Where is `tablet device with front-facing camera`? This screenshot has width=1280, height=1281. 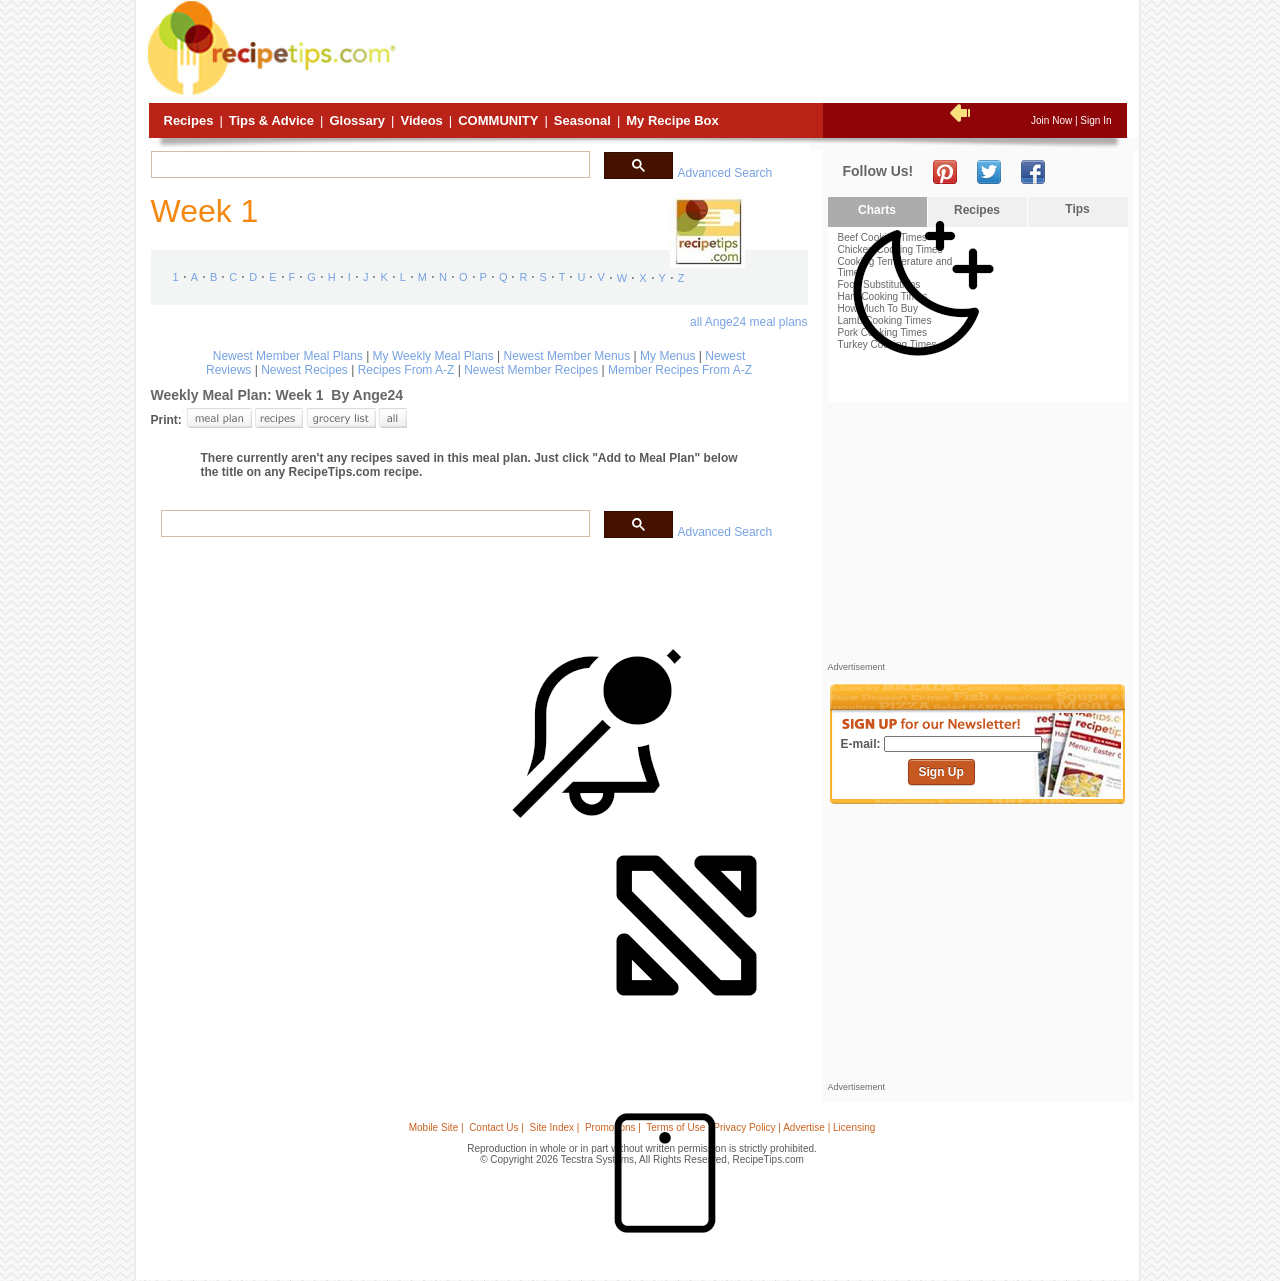 tablet device with front-facing camera is located at coordinates (665, 1173).